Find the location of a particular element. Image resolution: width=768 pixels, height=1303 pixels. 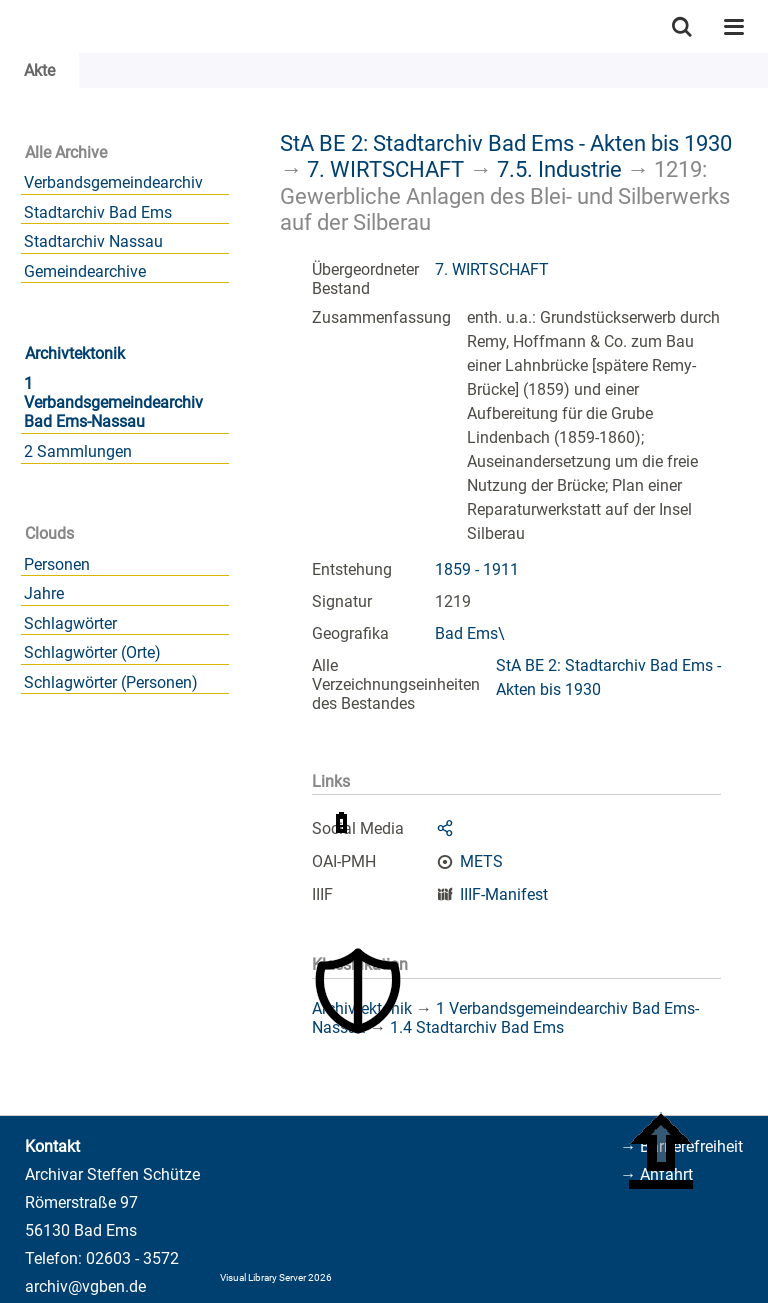

indicates partial security or protection status is located at coordinates (358, 991).